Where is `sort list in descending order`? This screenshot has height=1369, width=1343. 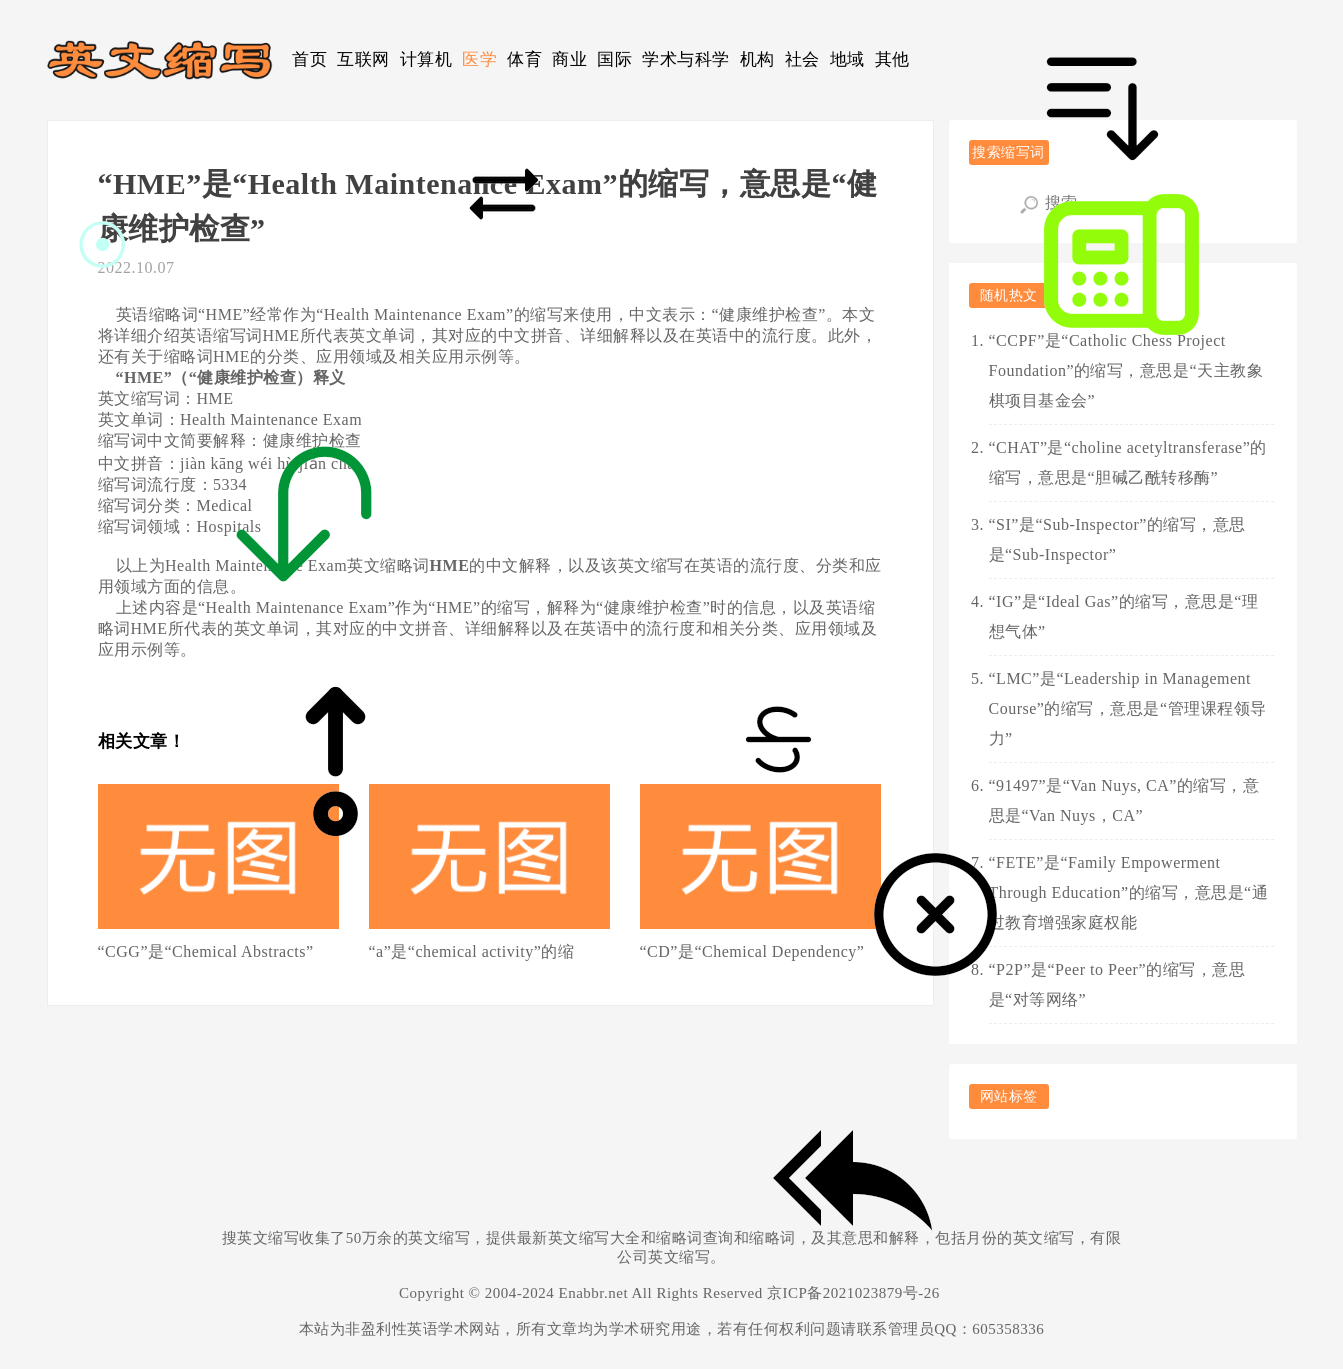
sort list in descending order is located at coordinates (1102, 104).